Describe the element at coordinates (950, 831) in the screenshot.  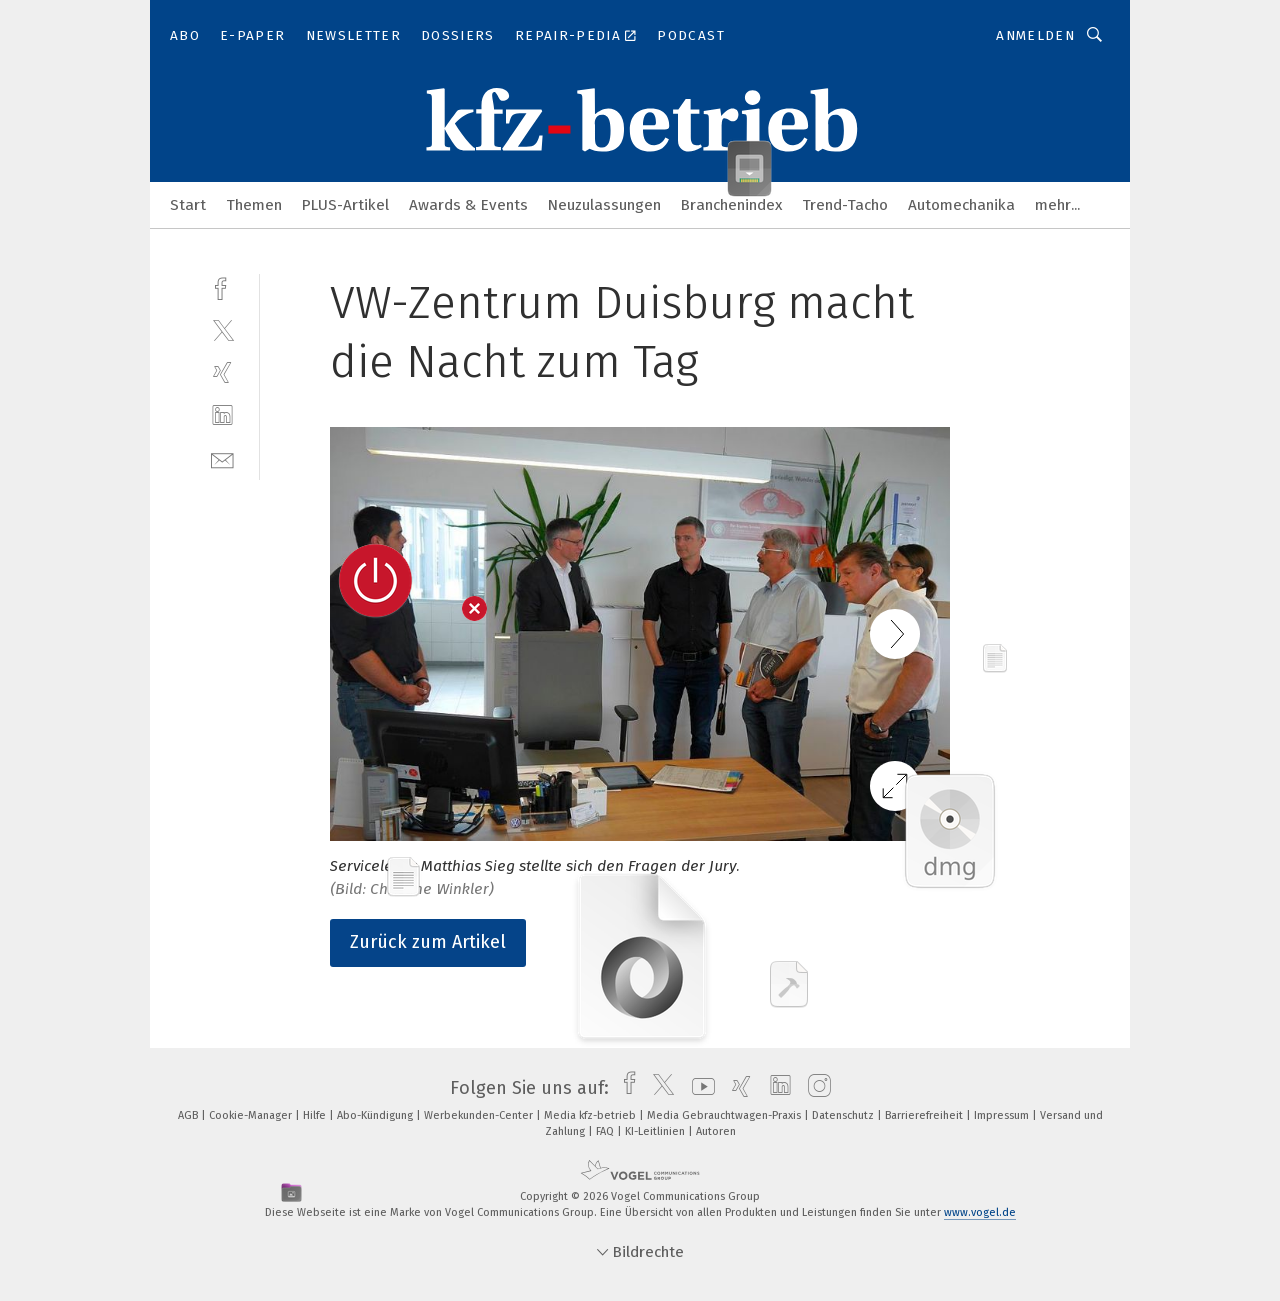
I see `apple disk image file (.dmg)` at that location.